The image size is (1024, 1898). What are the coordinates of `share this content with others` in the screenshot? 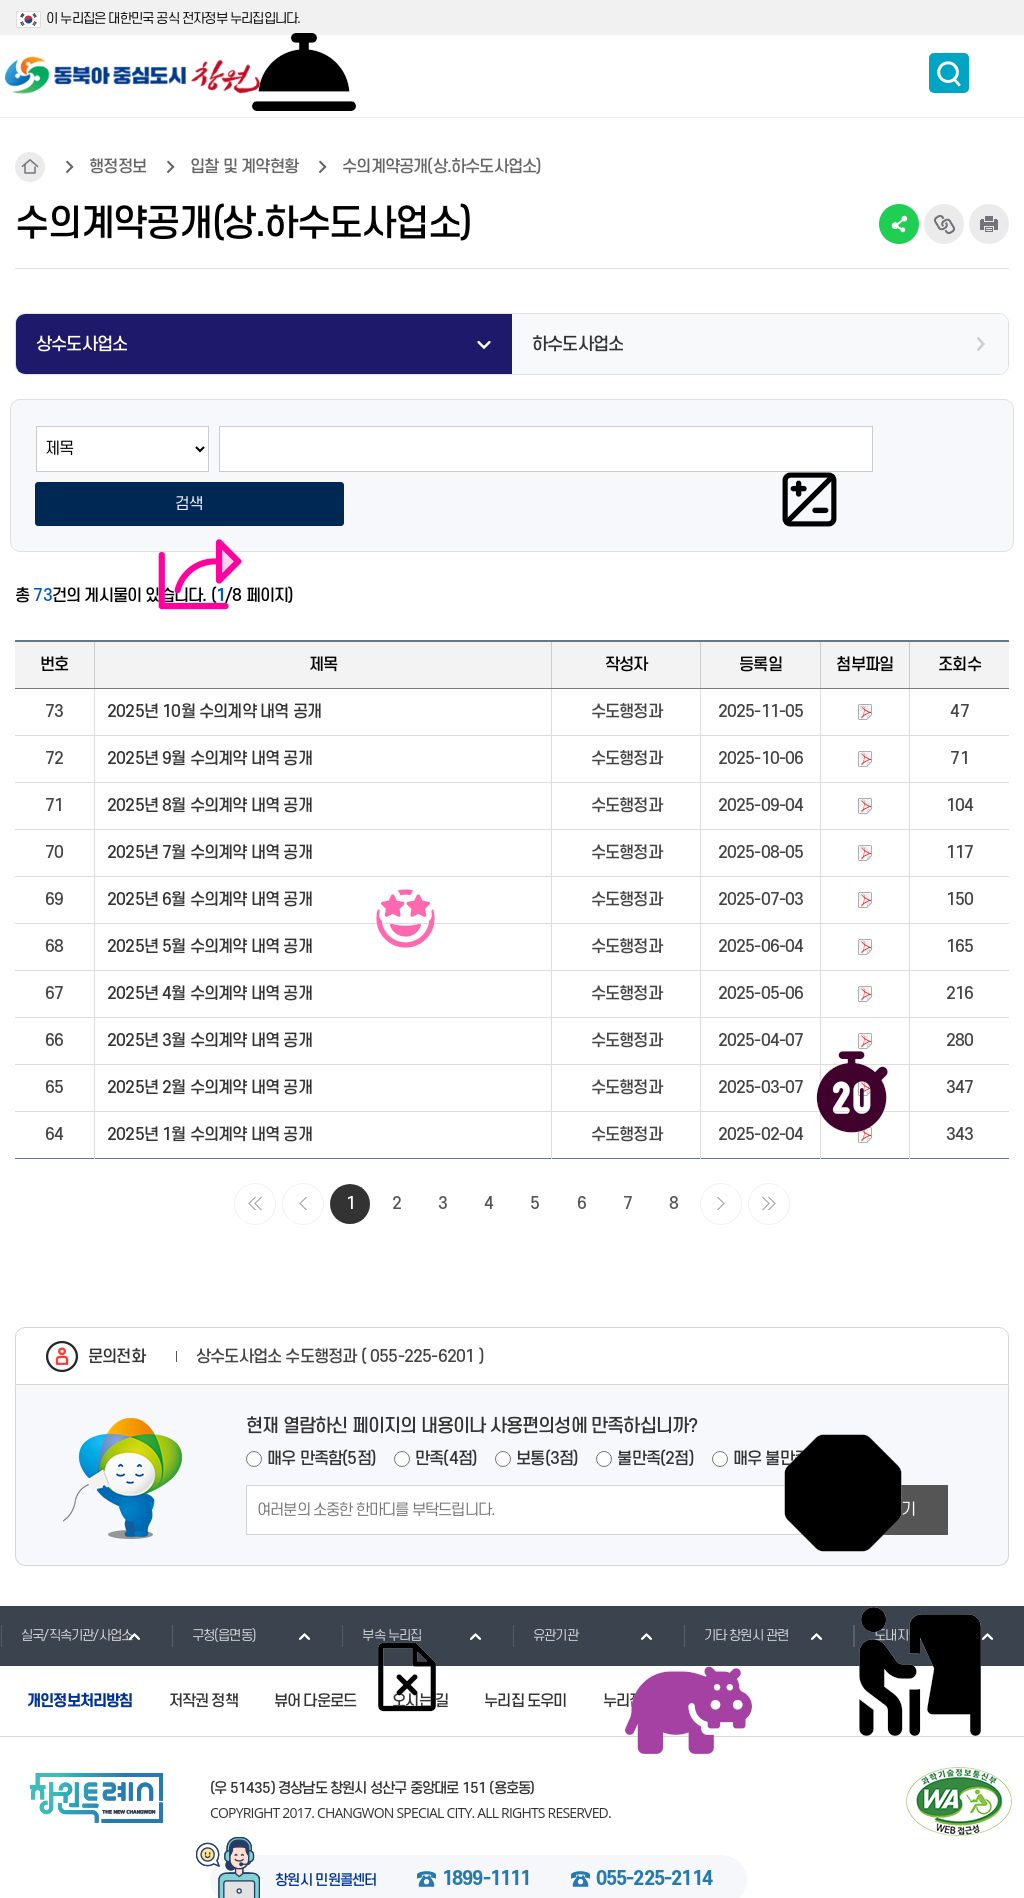 It's located at (200, 571).